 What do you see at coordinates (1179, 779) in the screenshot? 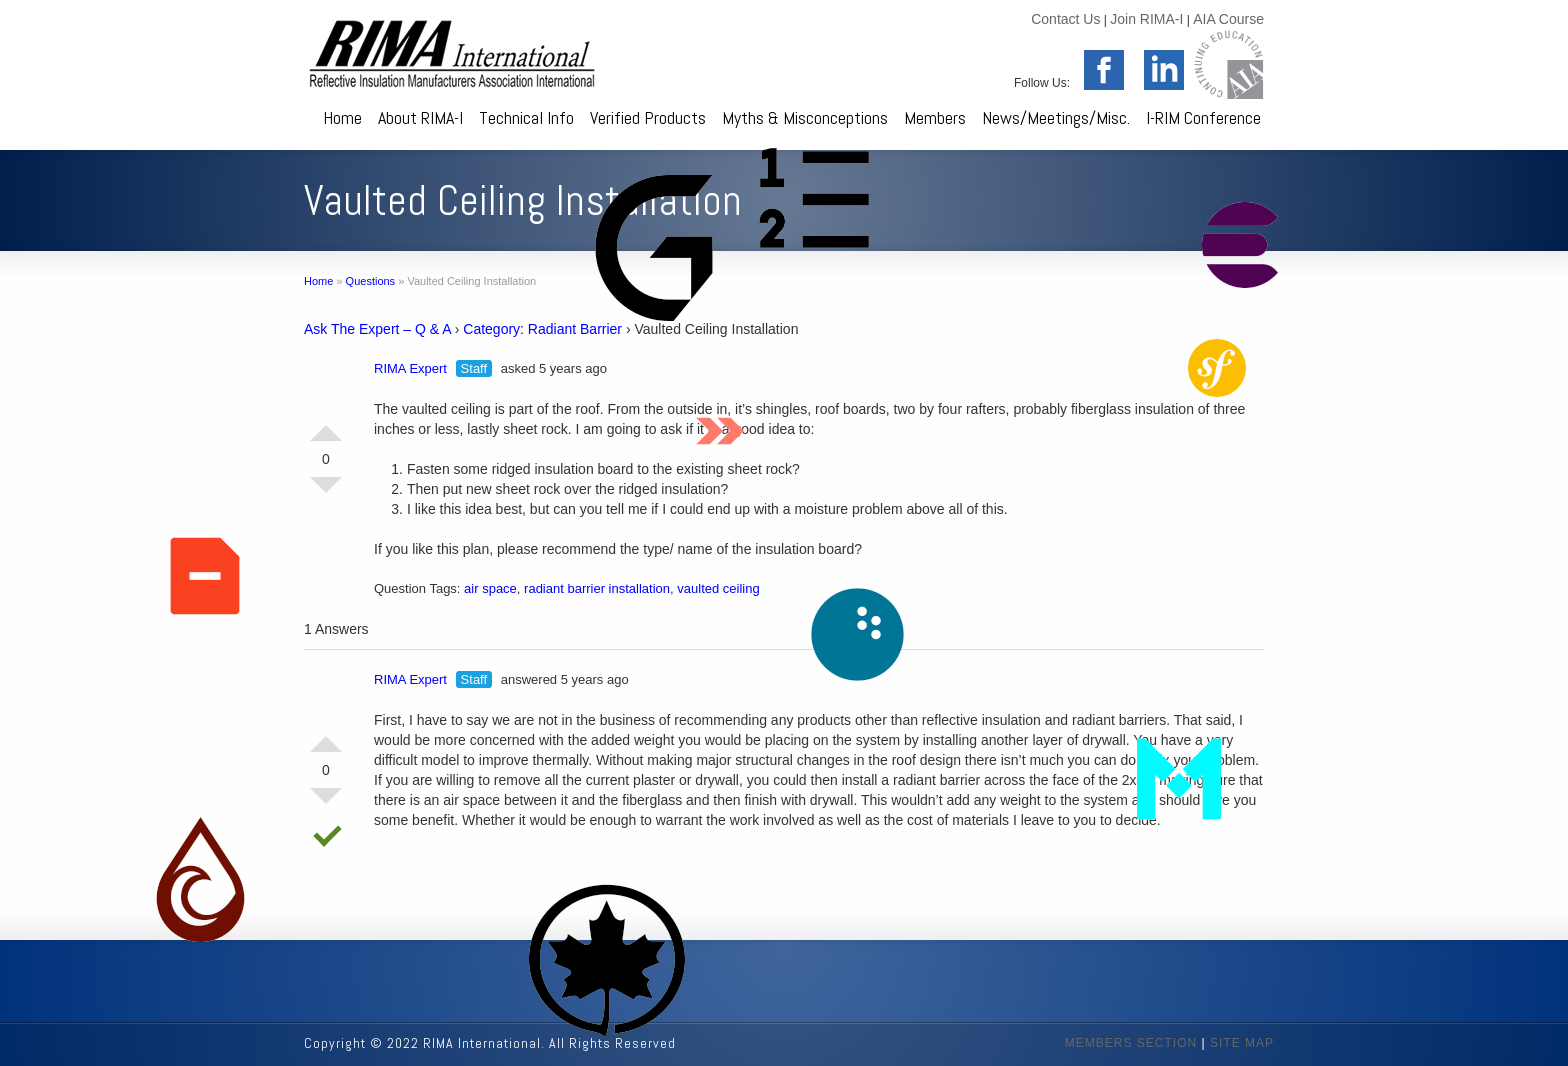
I see `open the AnkerMake 3D printer app` at bounding box center [1179, 779].